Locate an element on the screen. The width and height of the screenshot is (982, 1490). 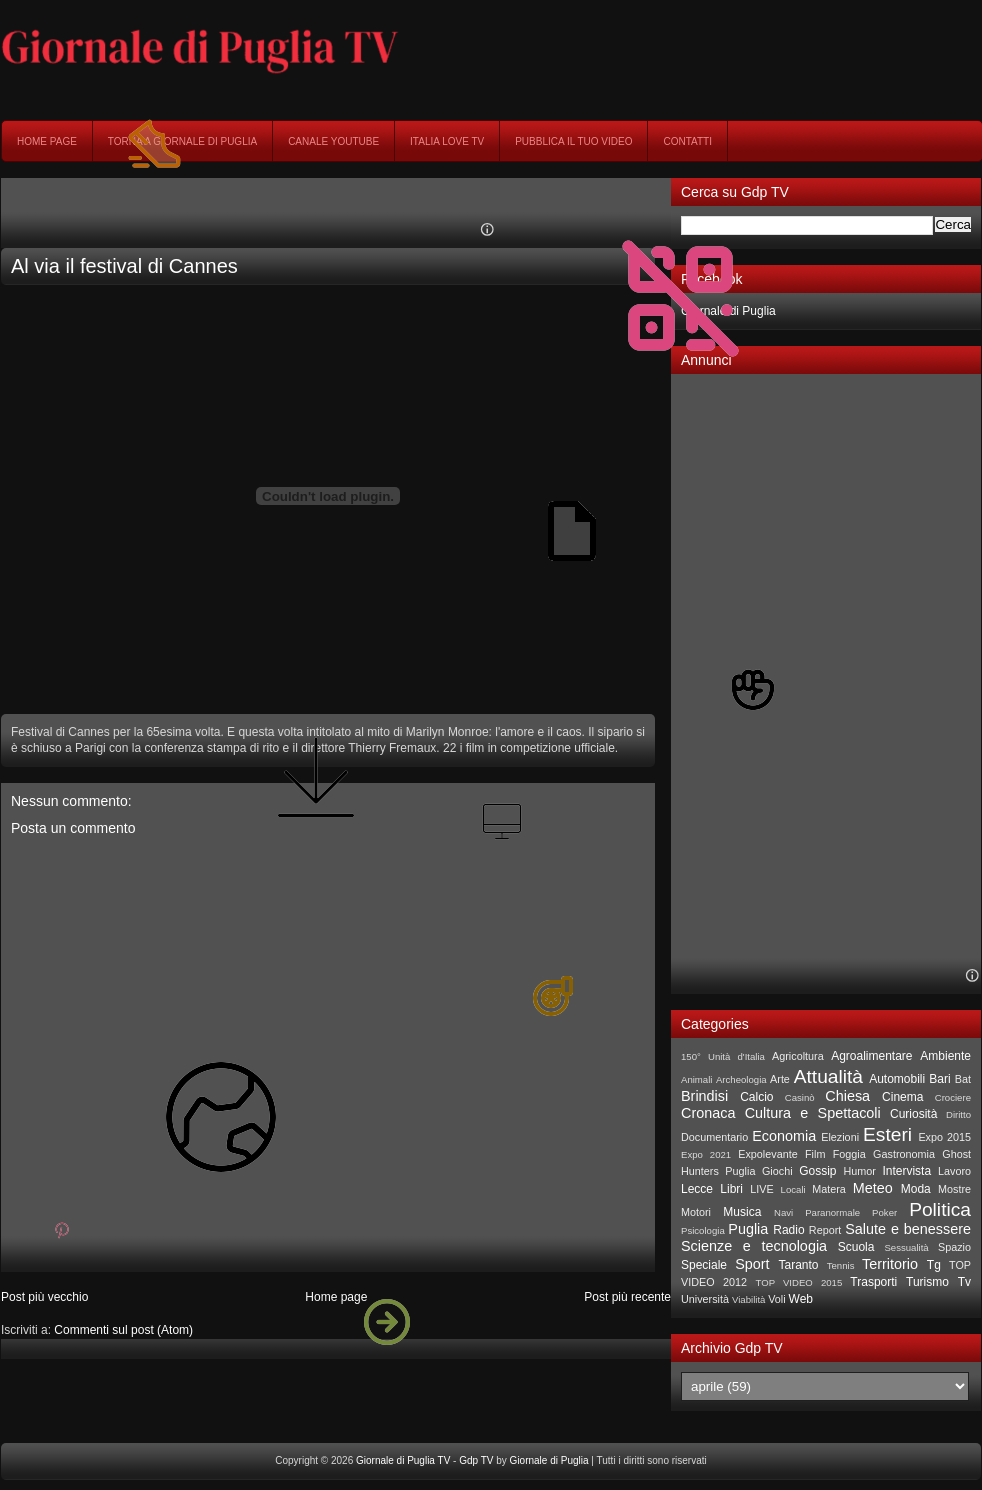
switch to international or global settings is located at coordinates (221, 1117).